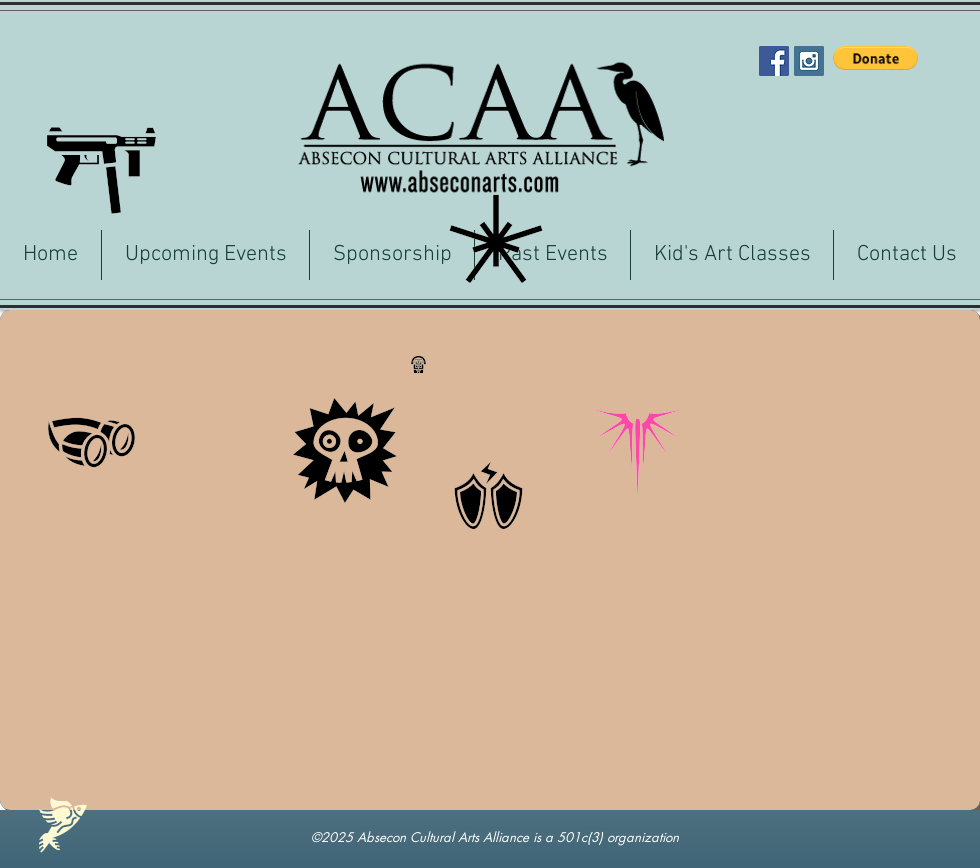 The image size is (980, 868). What do you see at coordinates (345, 450) in the screenshot?
I see `indicates a surprise enemy encounter or ambush` at bounding box center [345, 450].